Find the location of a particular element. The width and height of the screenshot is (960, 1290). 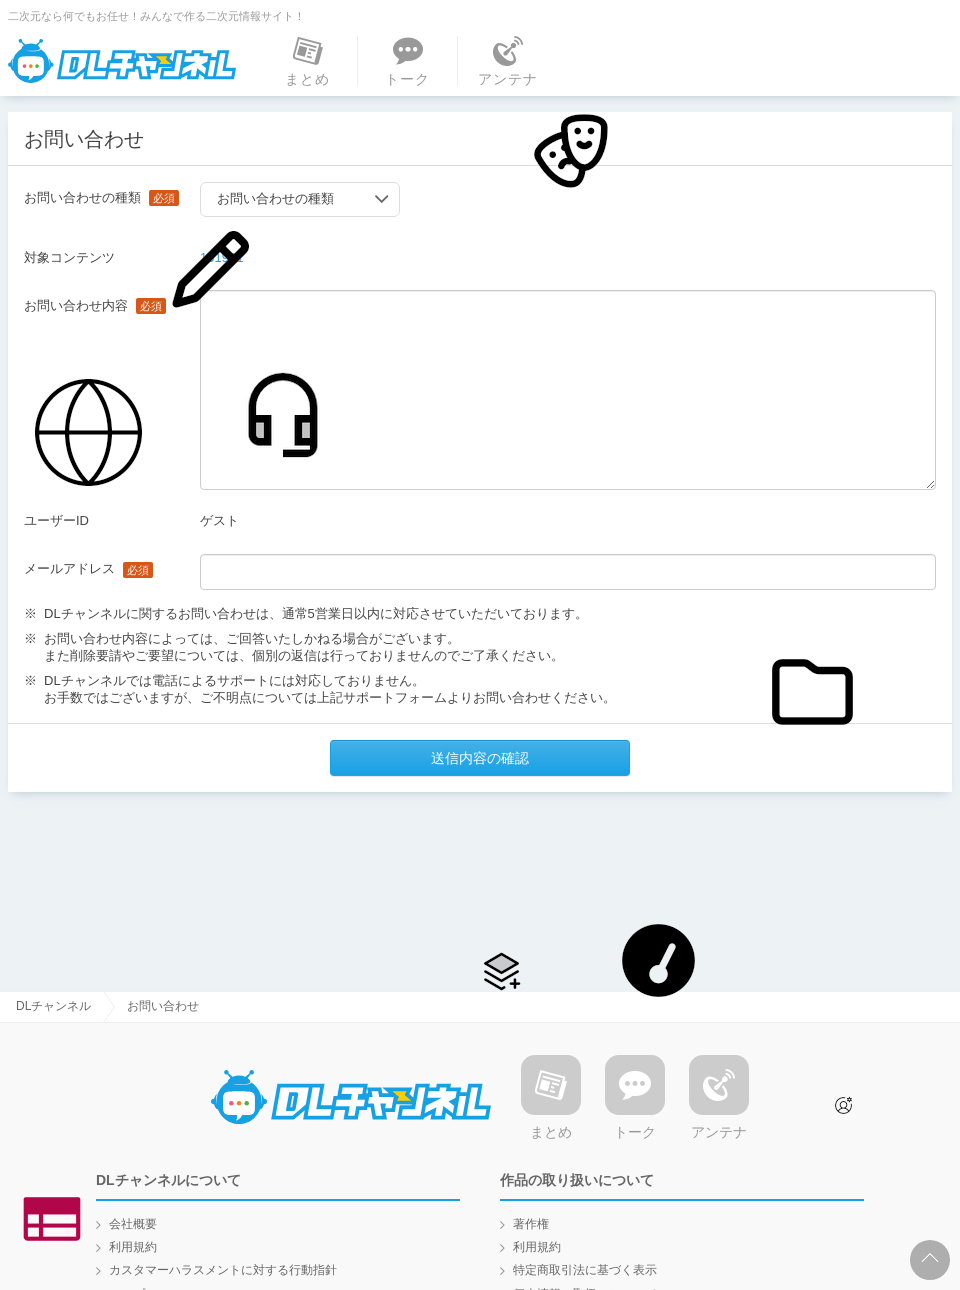

view system performance or speed metrics is located at coordinates (658, 960).